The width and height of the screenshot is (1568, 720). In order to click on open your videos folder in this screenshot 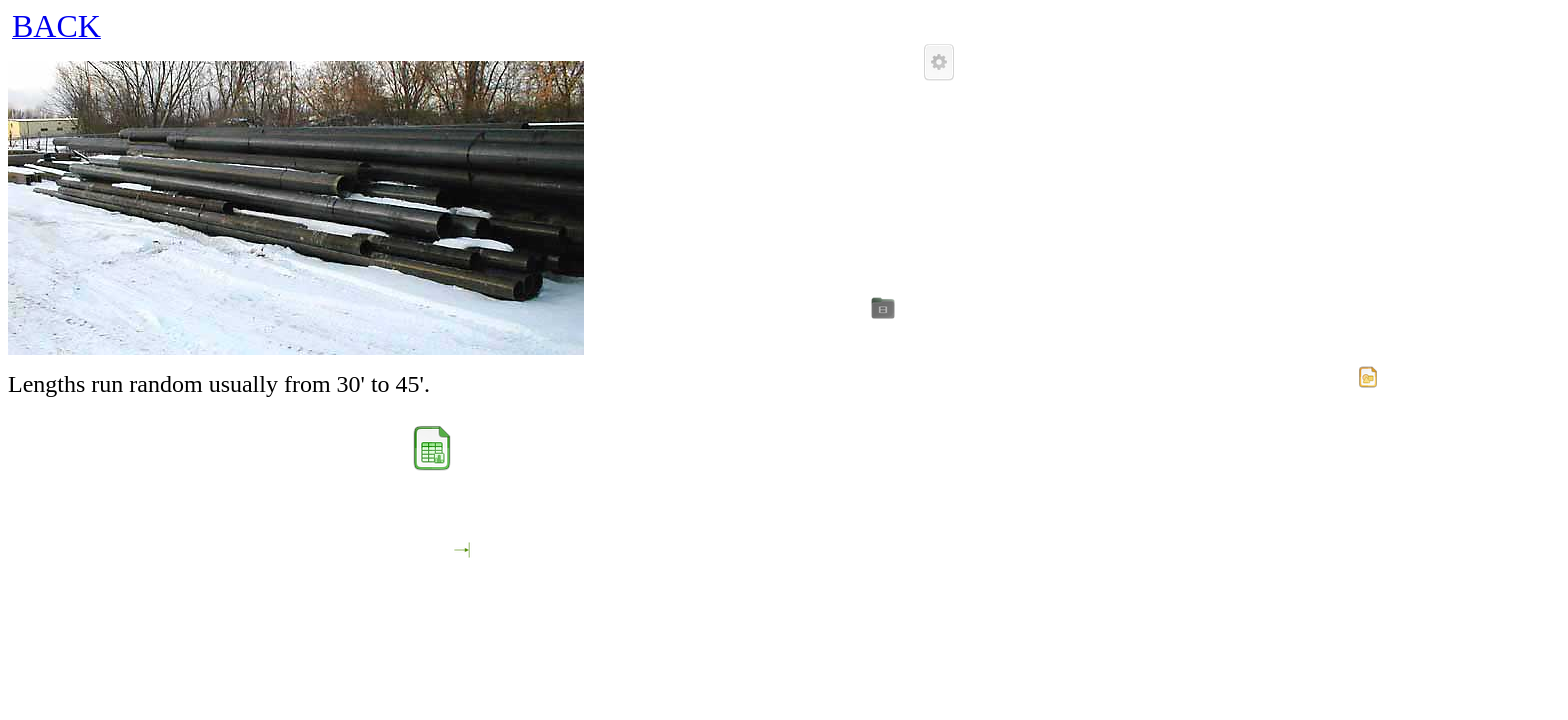, I will do `click(883, 308)`.